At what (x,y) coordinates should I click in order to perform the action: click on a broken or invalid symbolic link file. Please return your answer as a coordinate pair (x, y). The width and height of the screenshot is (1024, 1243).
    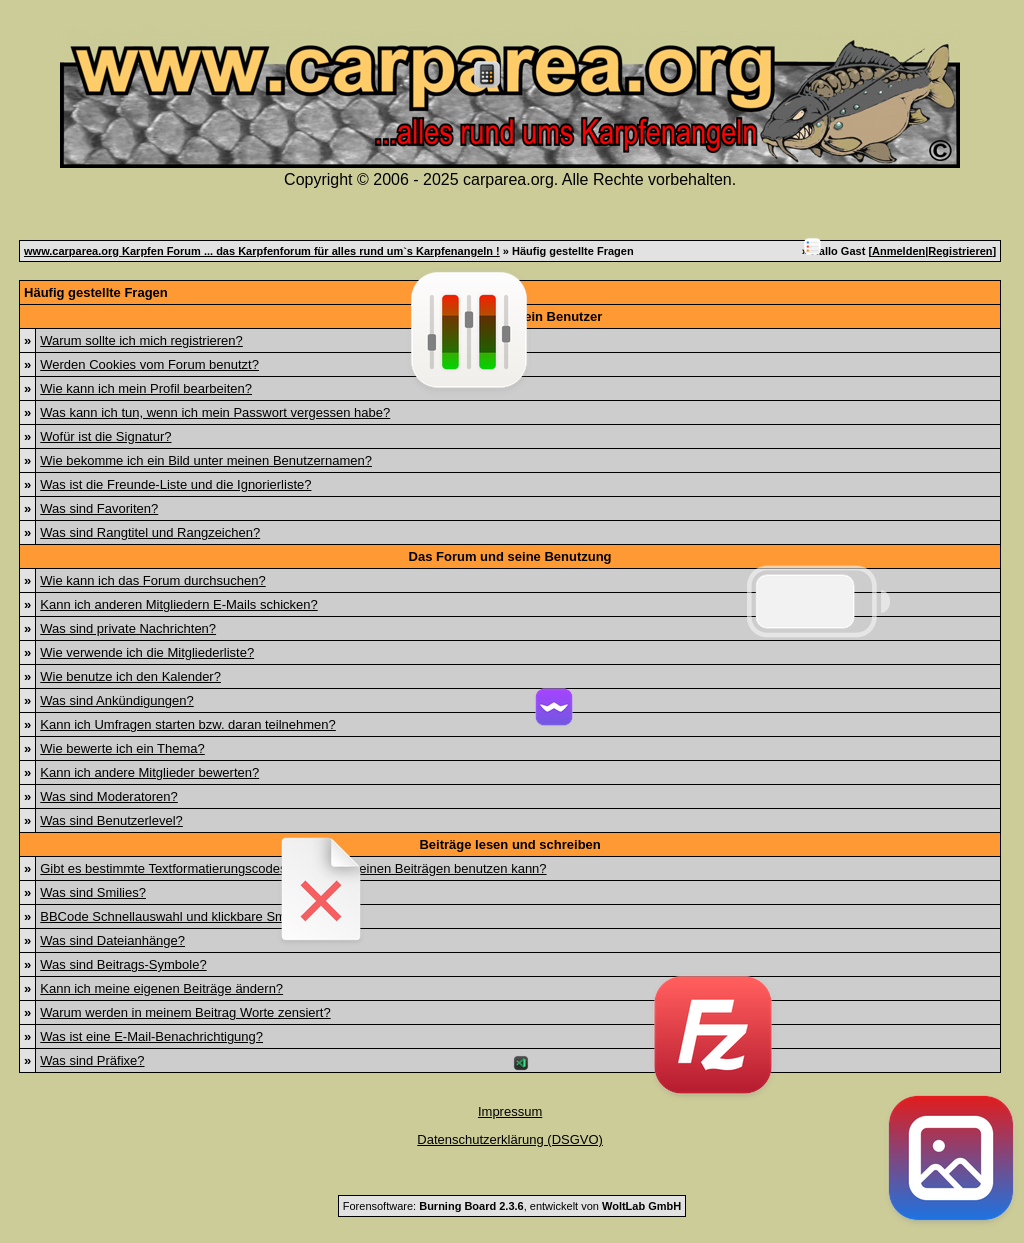
    Looking at the image, I should click on (321, 891).